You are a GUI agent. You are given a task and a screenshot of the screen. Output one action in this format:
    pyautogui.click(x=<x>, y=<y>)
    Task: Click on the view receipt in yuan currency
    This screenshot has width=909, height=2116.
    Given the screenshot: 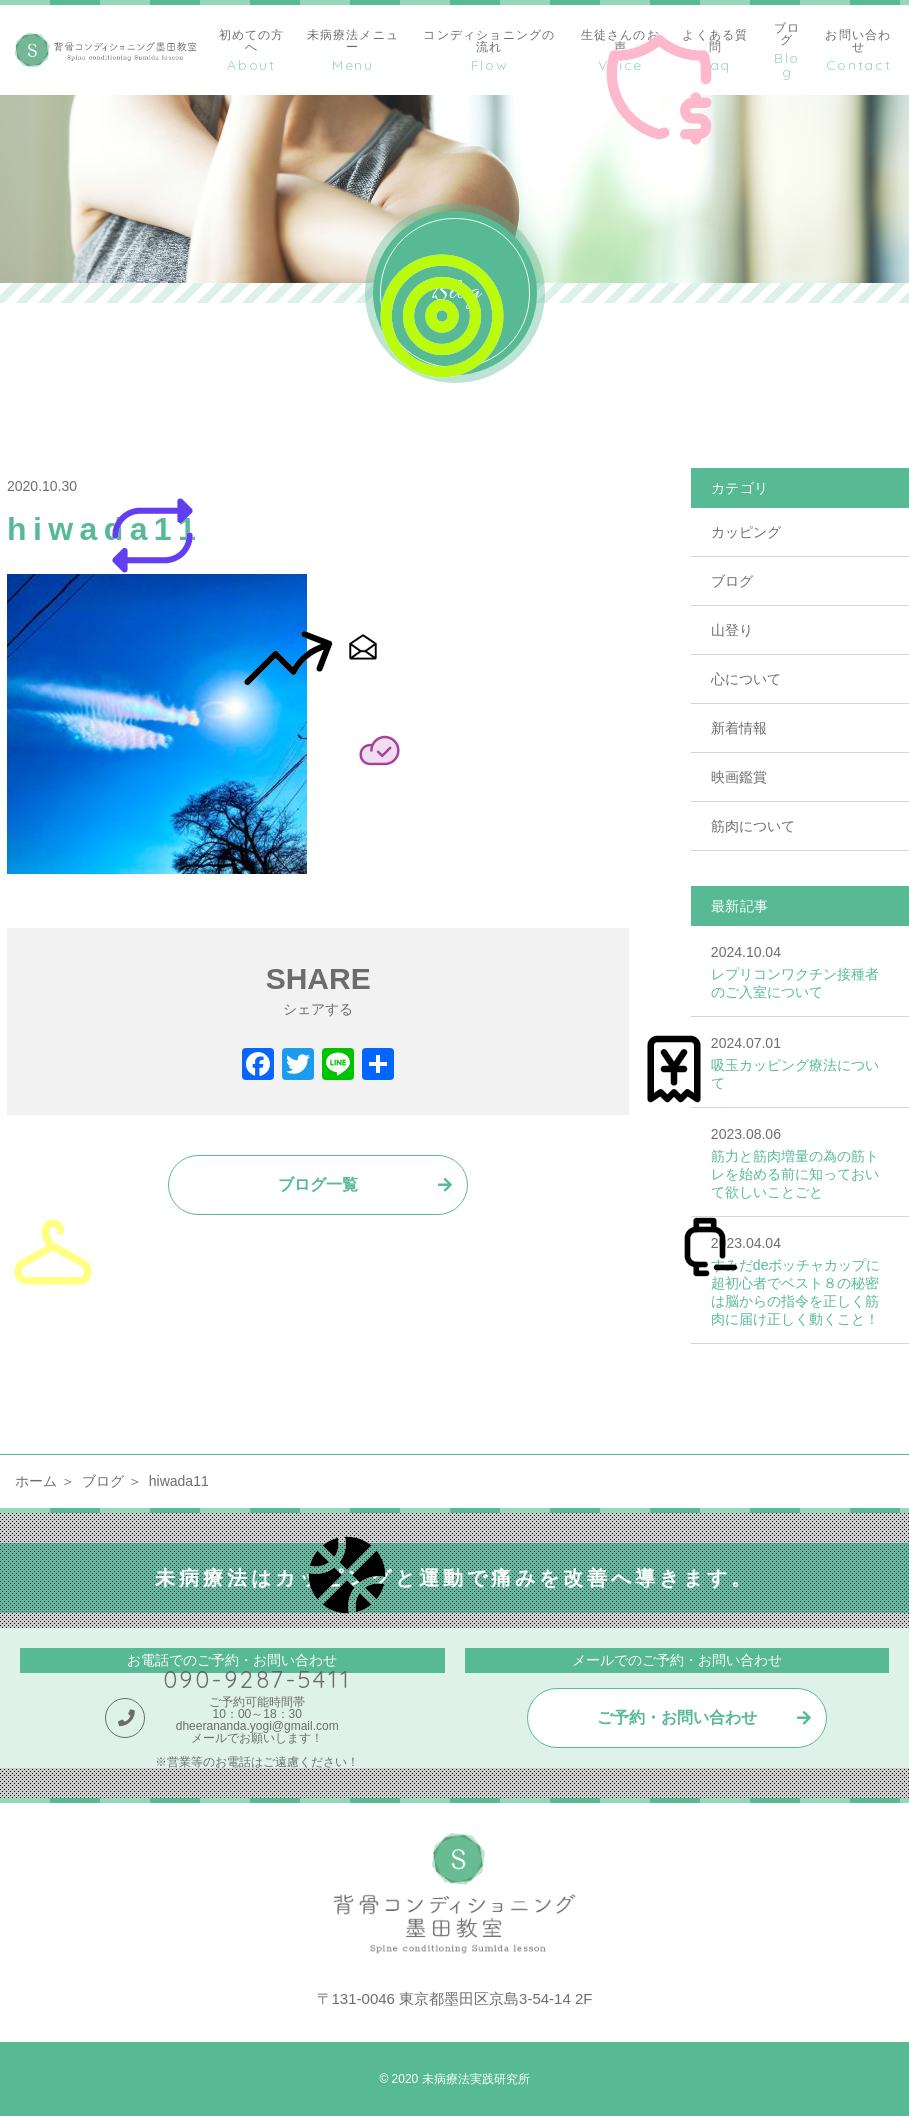 What is the action you would take?
    pyautogui.click(x=674, y=1069)
    